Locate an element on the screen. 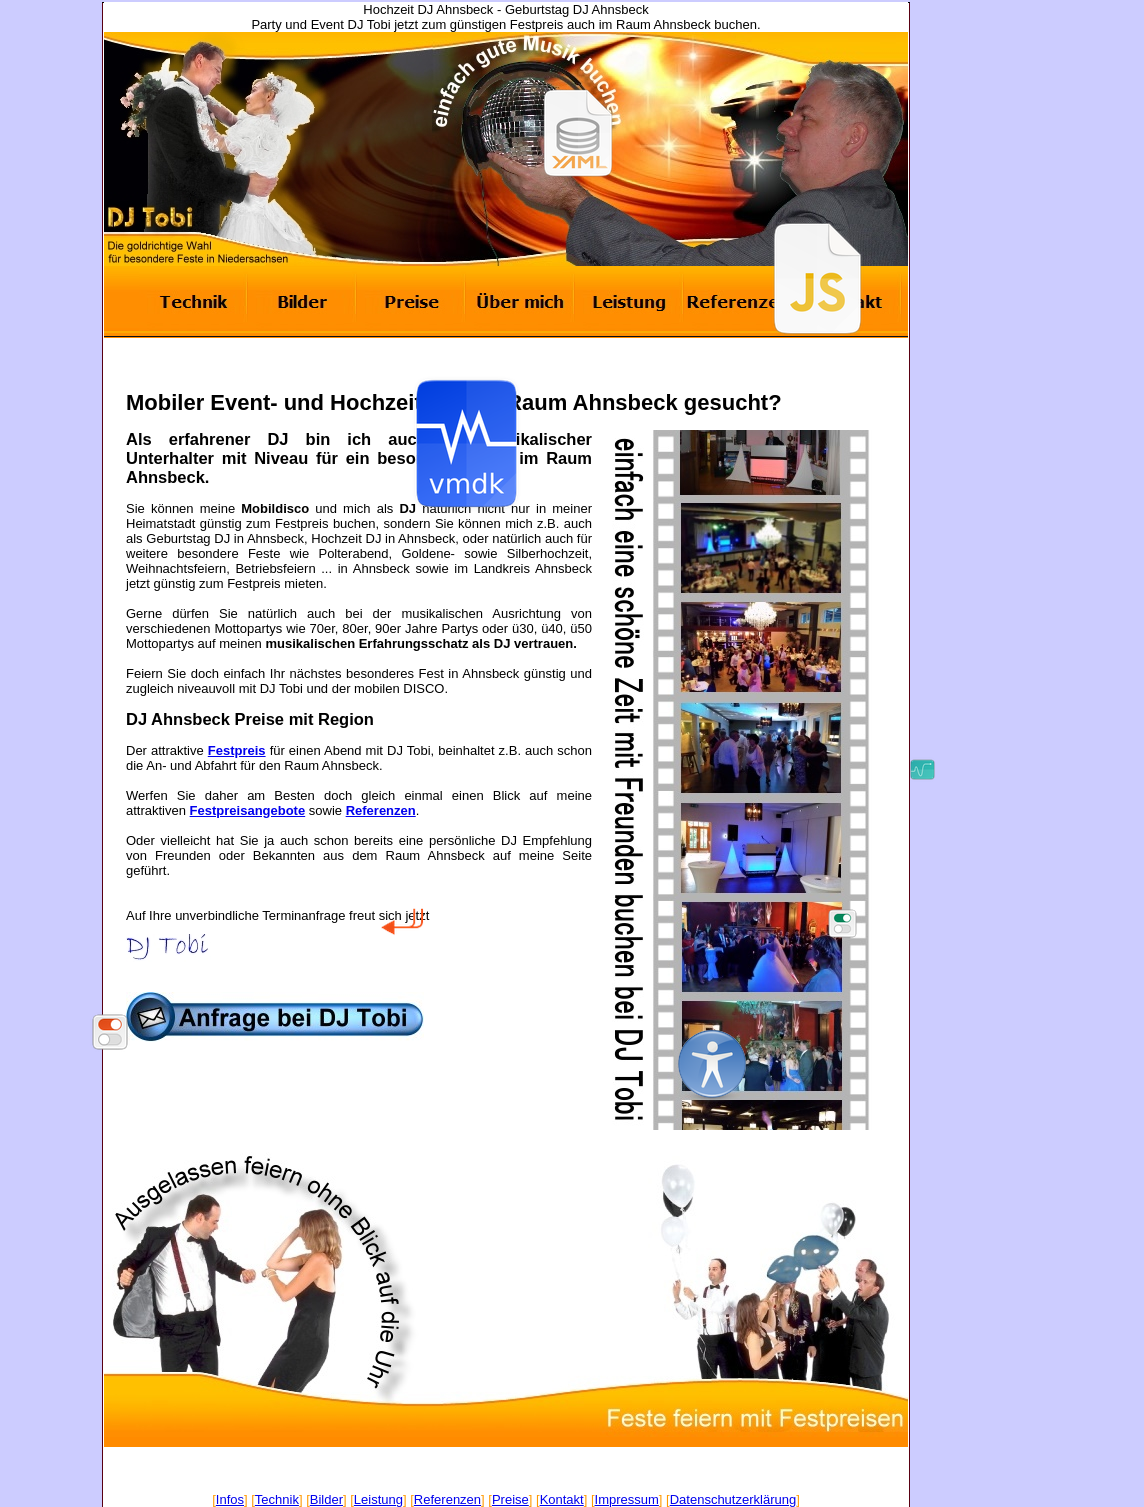 Image resolution: width=1144 pixels, height=1507 pixels. open accessibility settings is located at coordinates (712, 1064).